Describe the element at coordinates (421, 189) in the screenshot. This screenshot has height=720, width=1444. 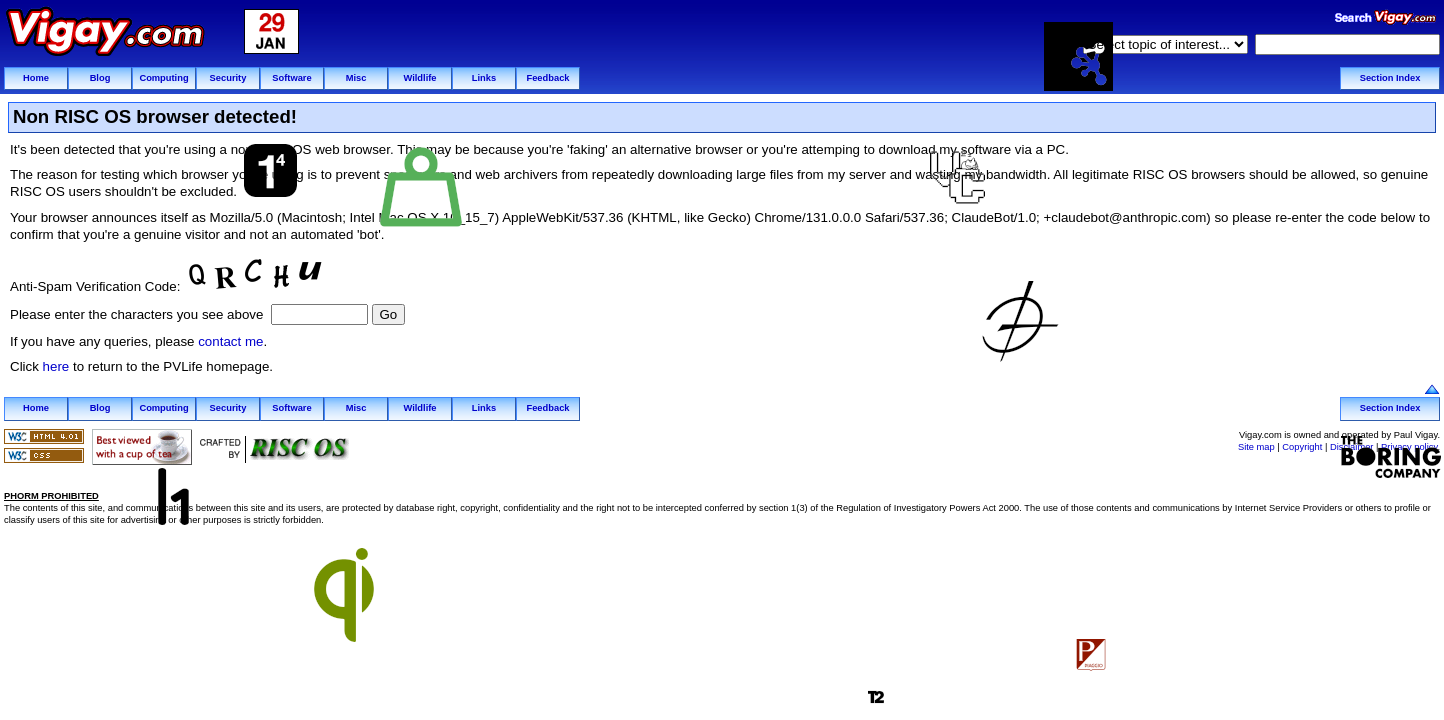
I see `view item weight or mass` at that location.